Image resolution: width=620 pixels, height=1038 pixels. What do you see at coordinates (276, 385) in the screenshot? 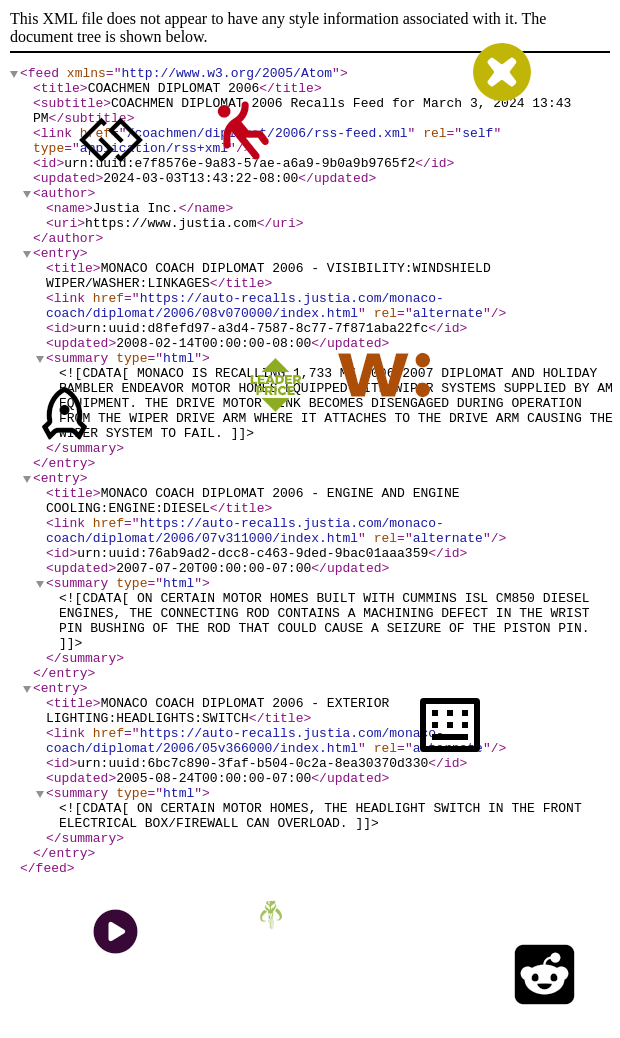
I see `leader price brand logo` at bounding box center [276, 385].